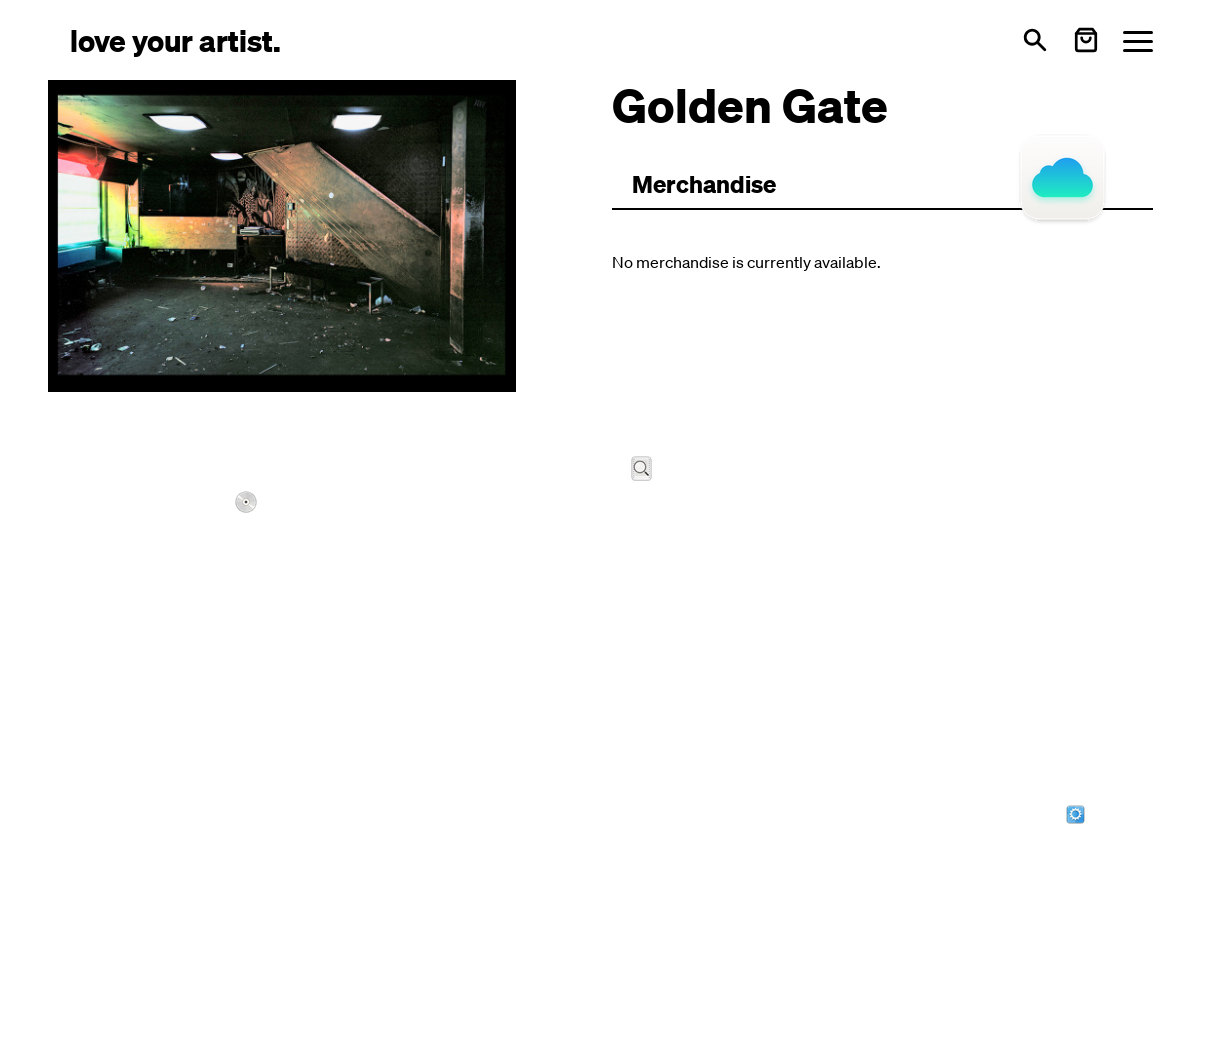 The width and height of the screenshot is (1223, 1060). I want to click on open iCloud app, so click(1062, 177).